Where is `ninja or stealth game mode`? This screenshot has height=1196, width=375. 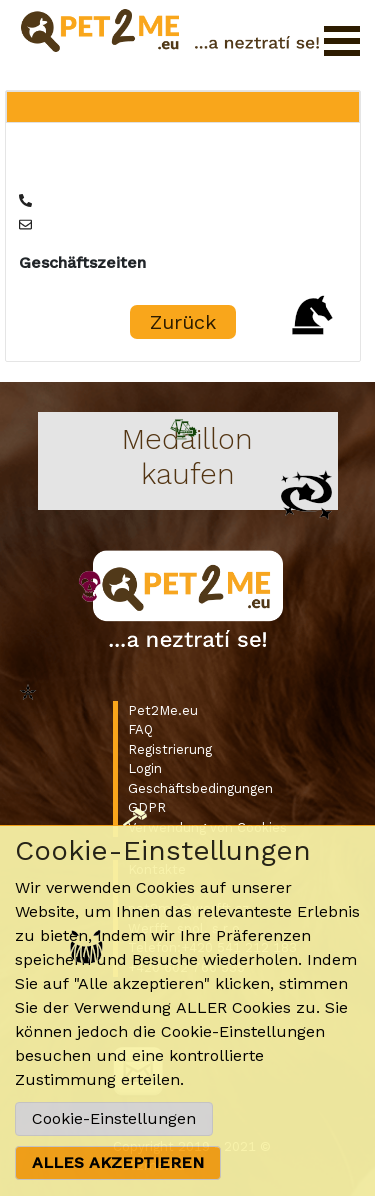 ninja or stealth game mode is located at coordinates (28, 692).